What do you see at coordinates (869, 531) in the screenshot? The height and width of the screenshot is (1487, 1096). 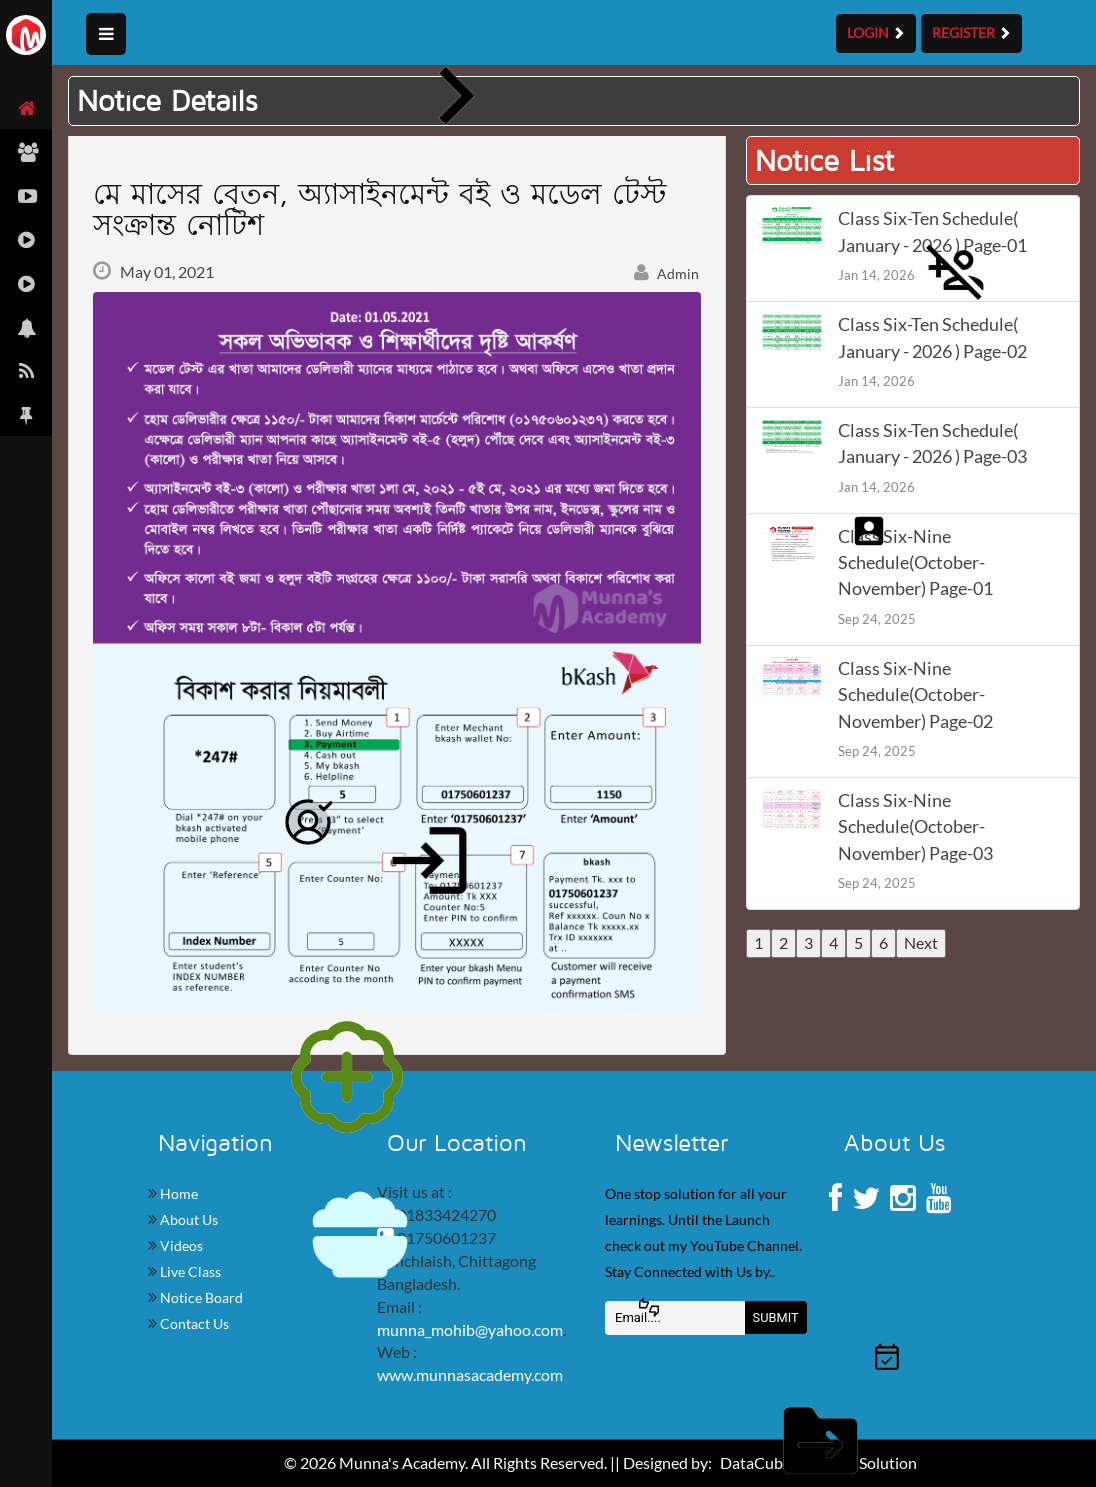 I see `access your account or profile` at bounding box center [869, 531].